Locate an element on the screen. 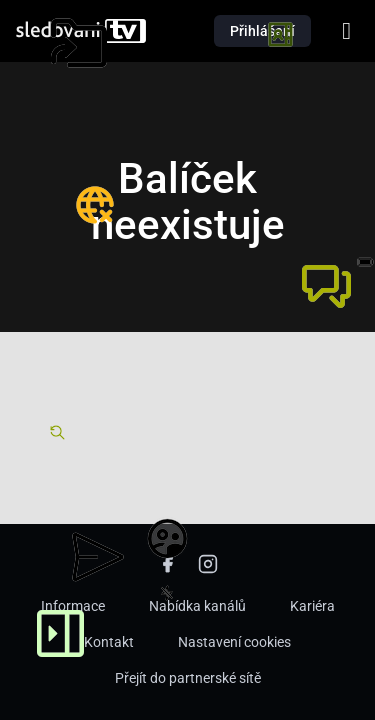 This screenshot has height=720, width=375. disconnect from the internet is located at coordinates (95, 205).